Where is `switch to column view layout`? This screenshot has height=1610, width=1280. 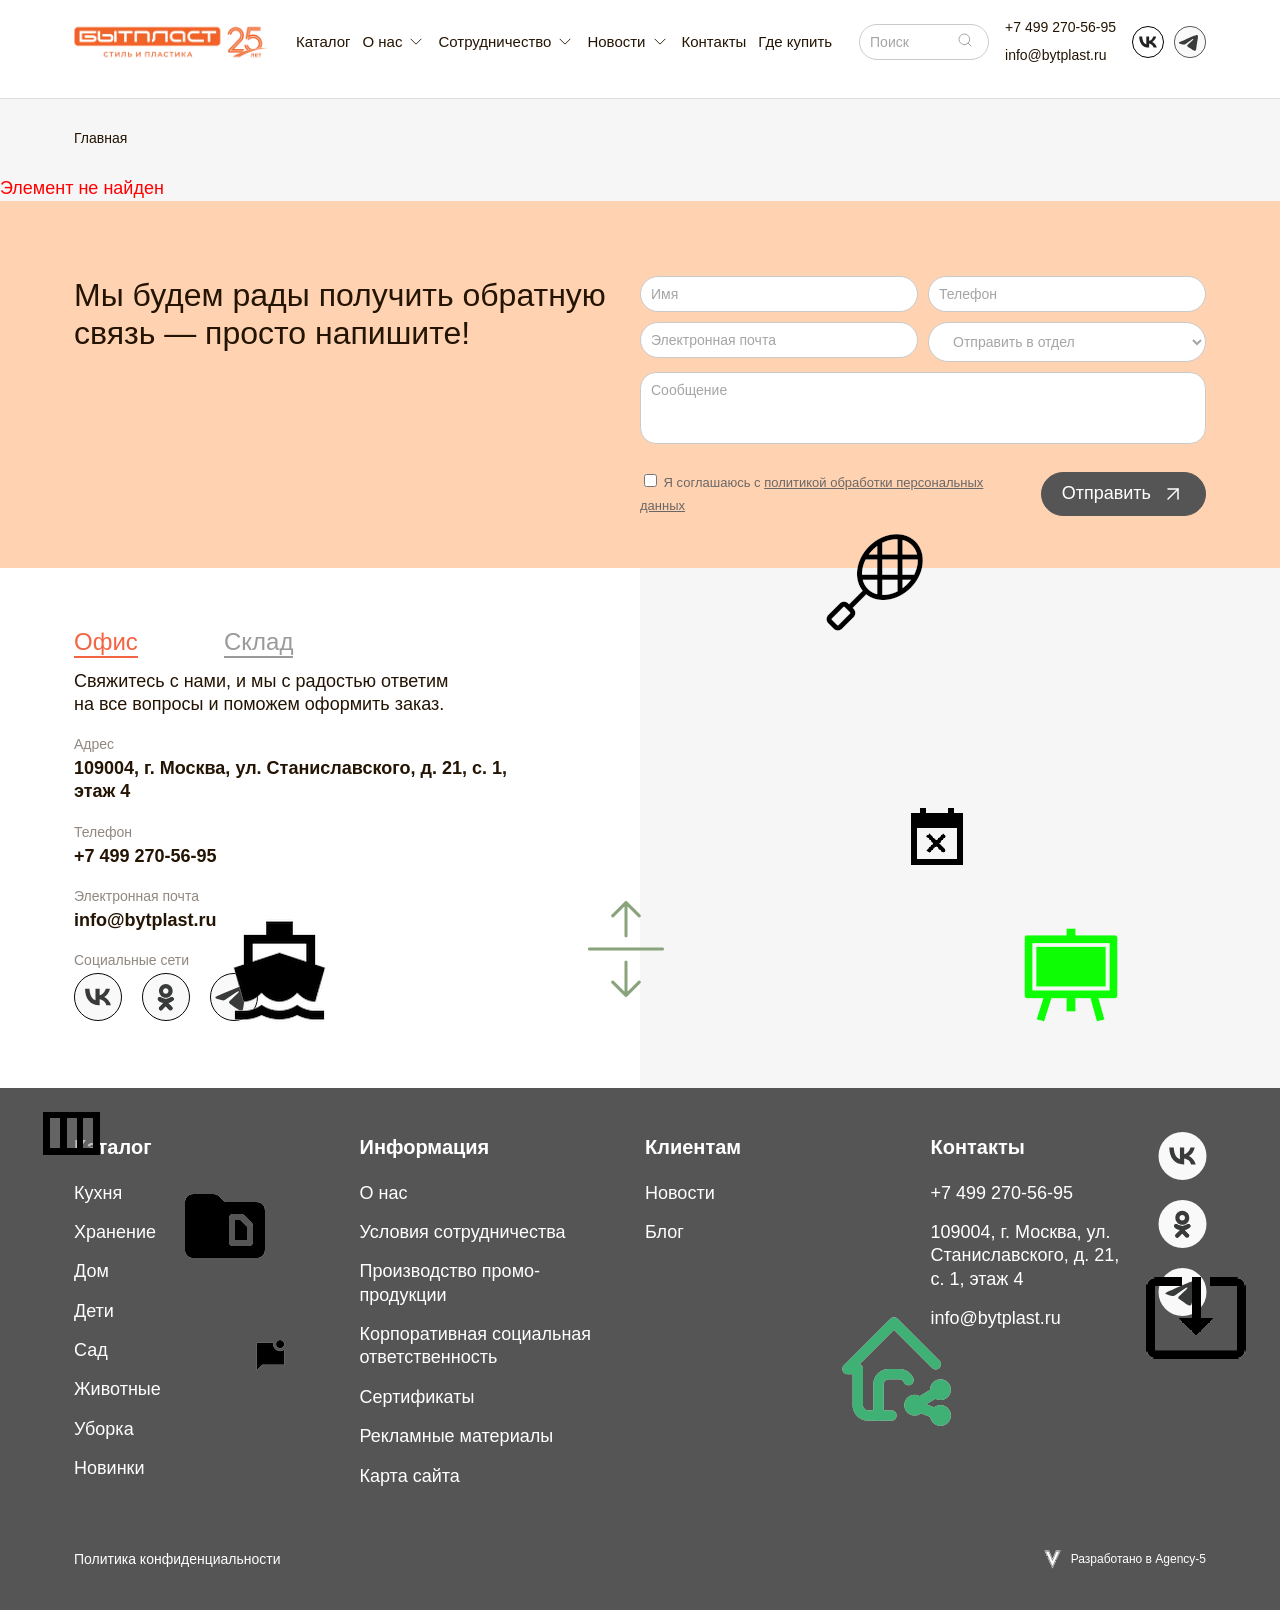
switch to column view layout is located at coordinates (70, 1135).